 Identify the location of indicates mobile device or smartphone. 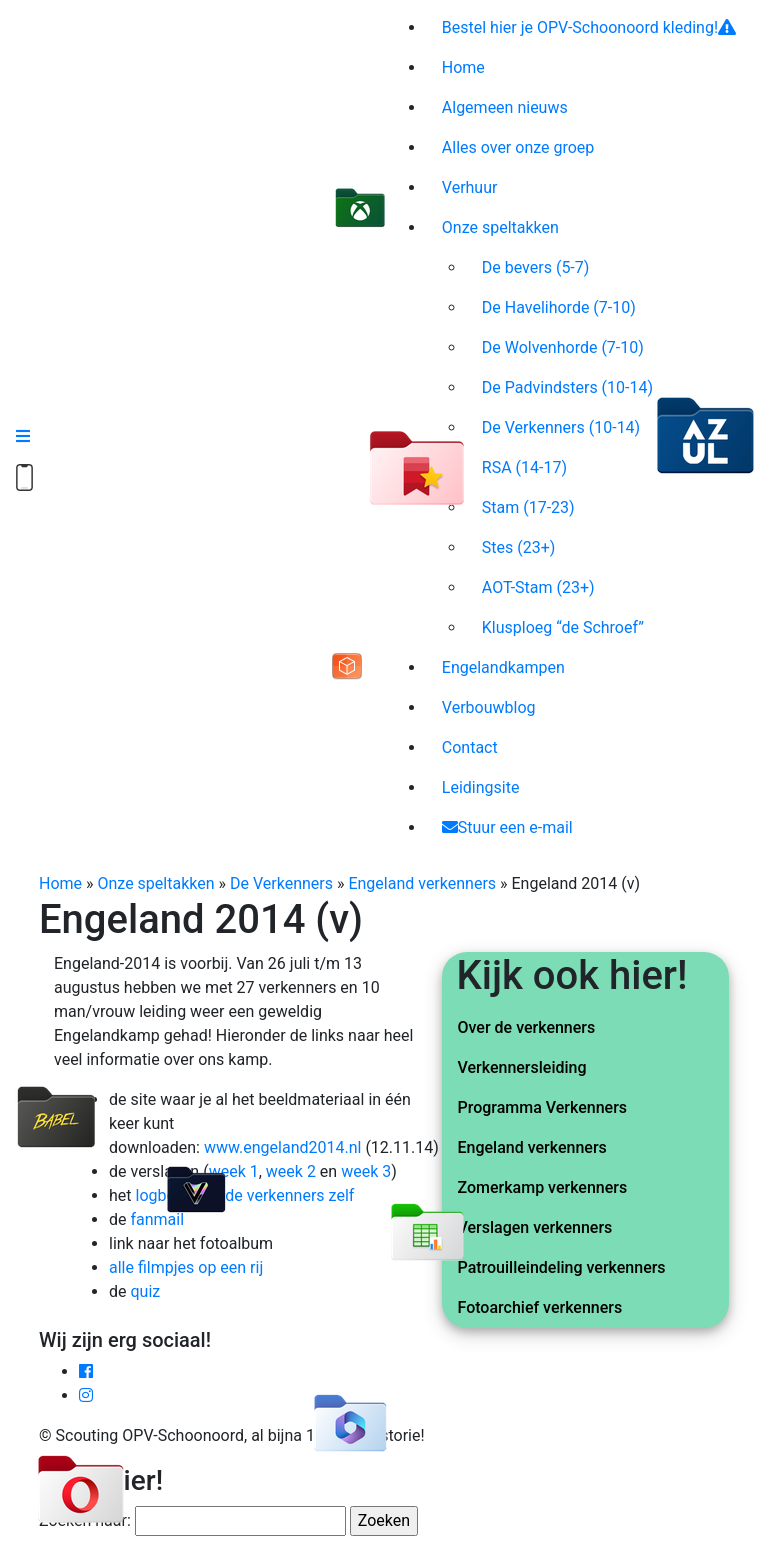
(24, 477).